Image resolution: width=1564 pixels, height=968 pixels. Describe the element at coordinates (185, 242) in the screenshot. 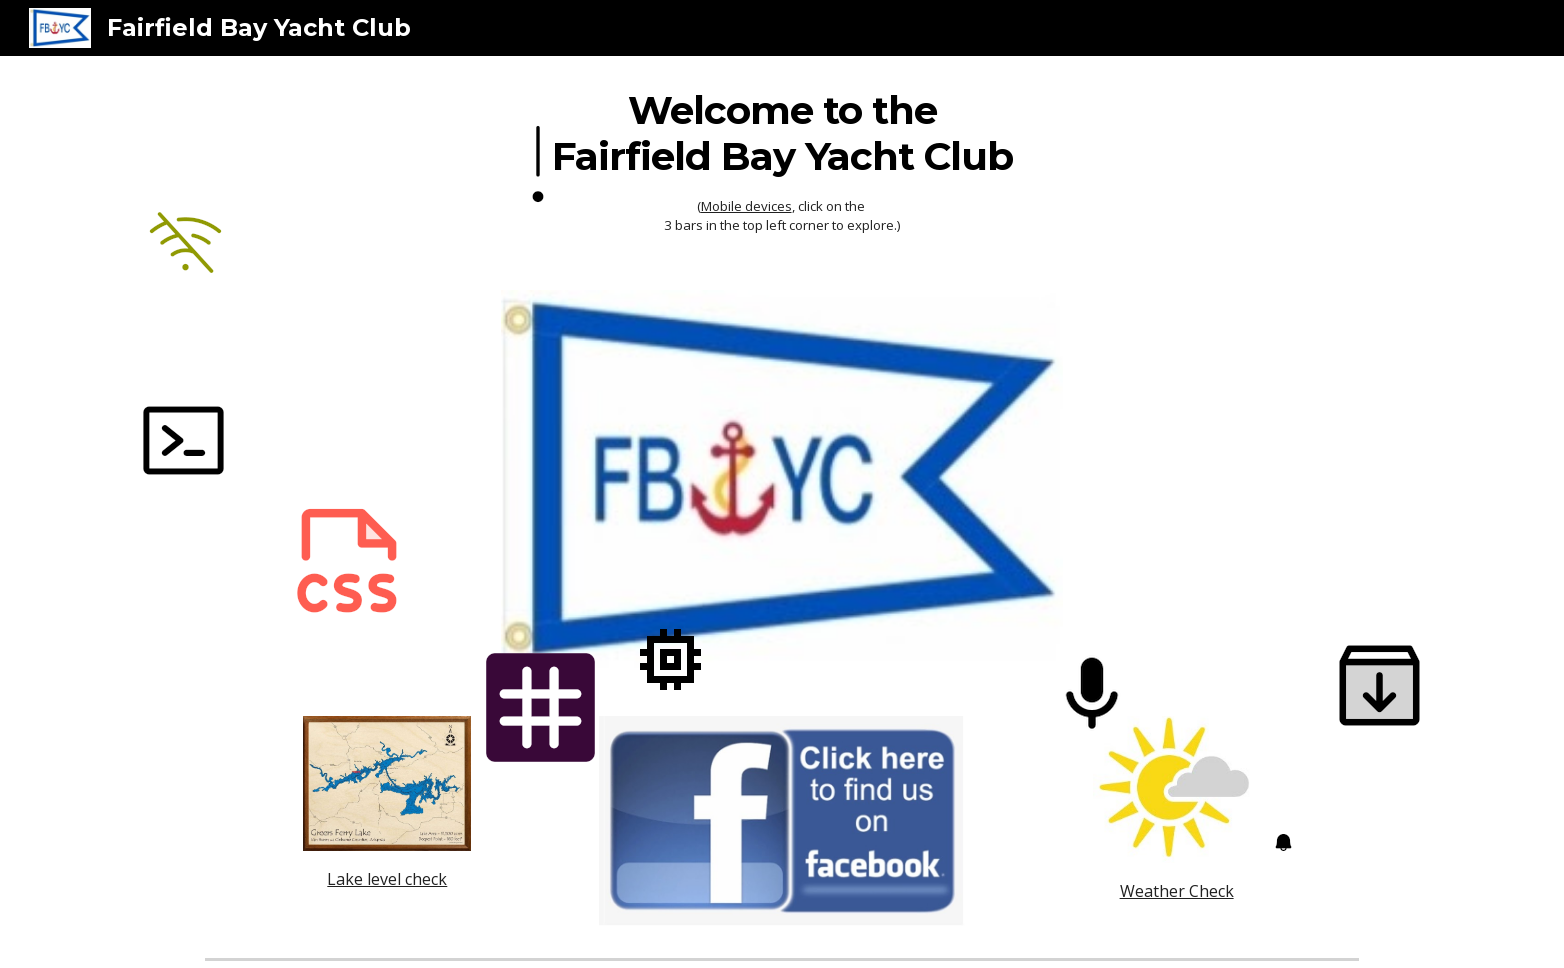

I see `indicates no wifi connection` at that location.